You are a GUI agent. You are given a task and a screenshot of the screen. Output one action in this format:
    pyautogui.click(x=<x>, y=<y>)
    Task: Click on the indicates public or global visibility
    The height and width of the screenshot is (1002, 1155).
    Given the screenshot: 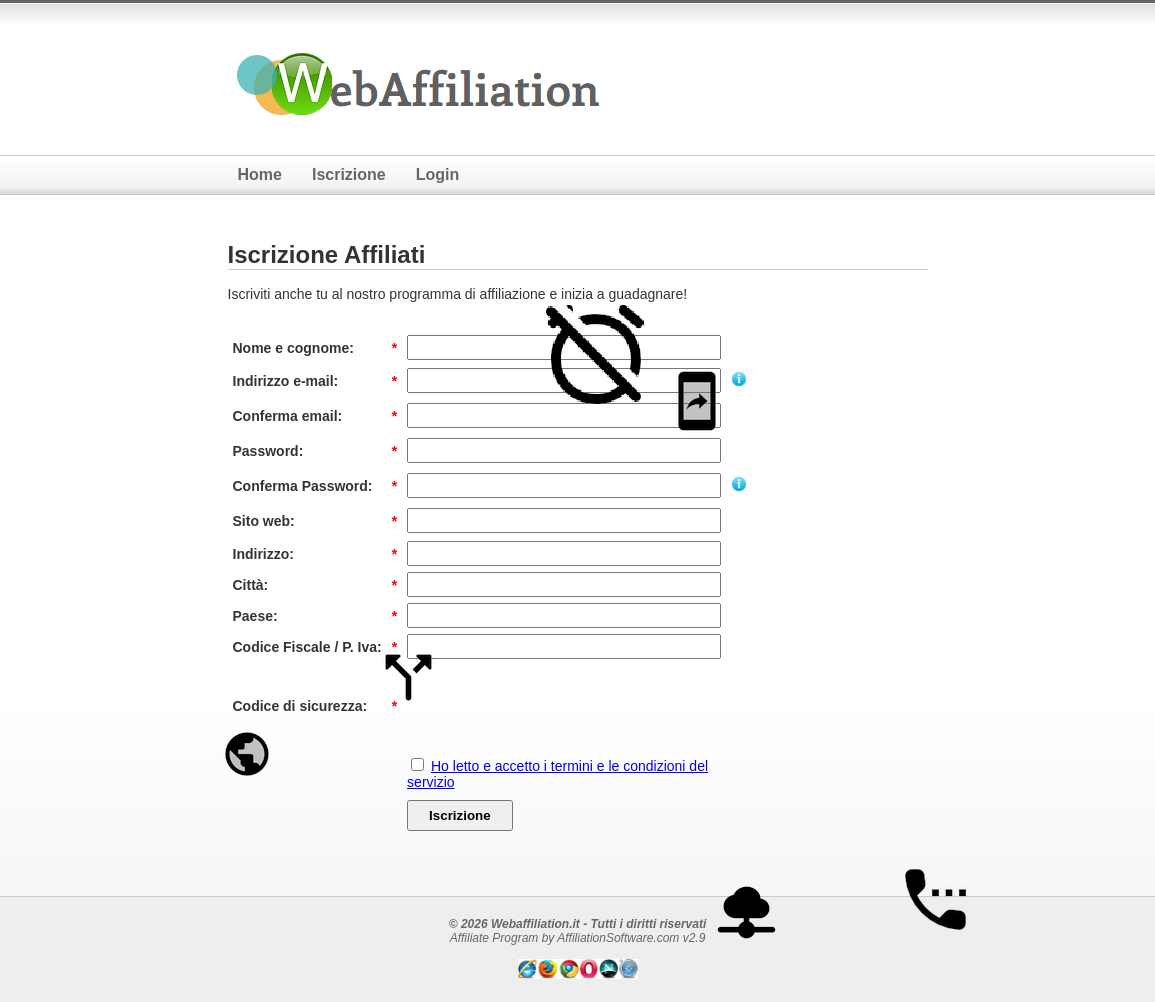 What is the action you would take?
    pyautogui.click(x=247, y=754)
    